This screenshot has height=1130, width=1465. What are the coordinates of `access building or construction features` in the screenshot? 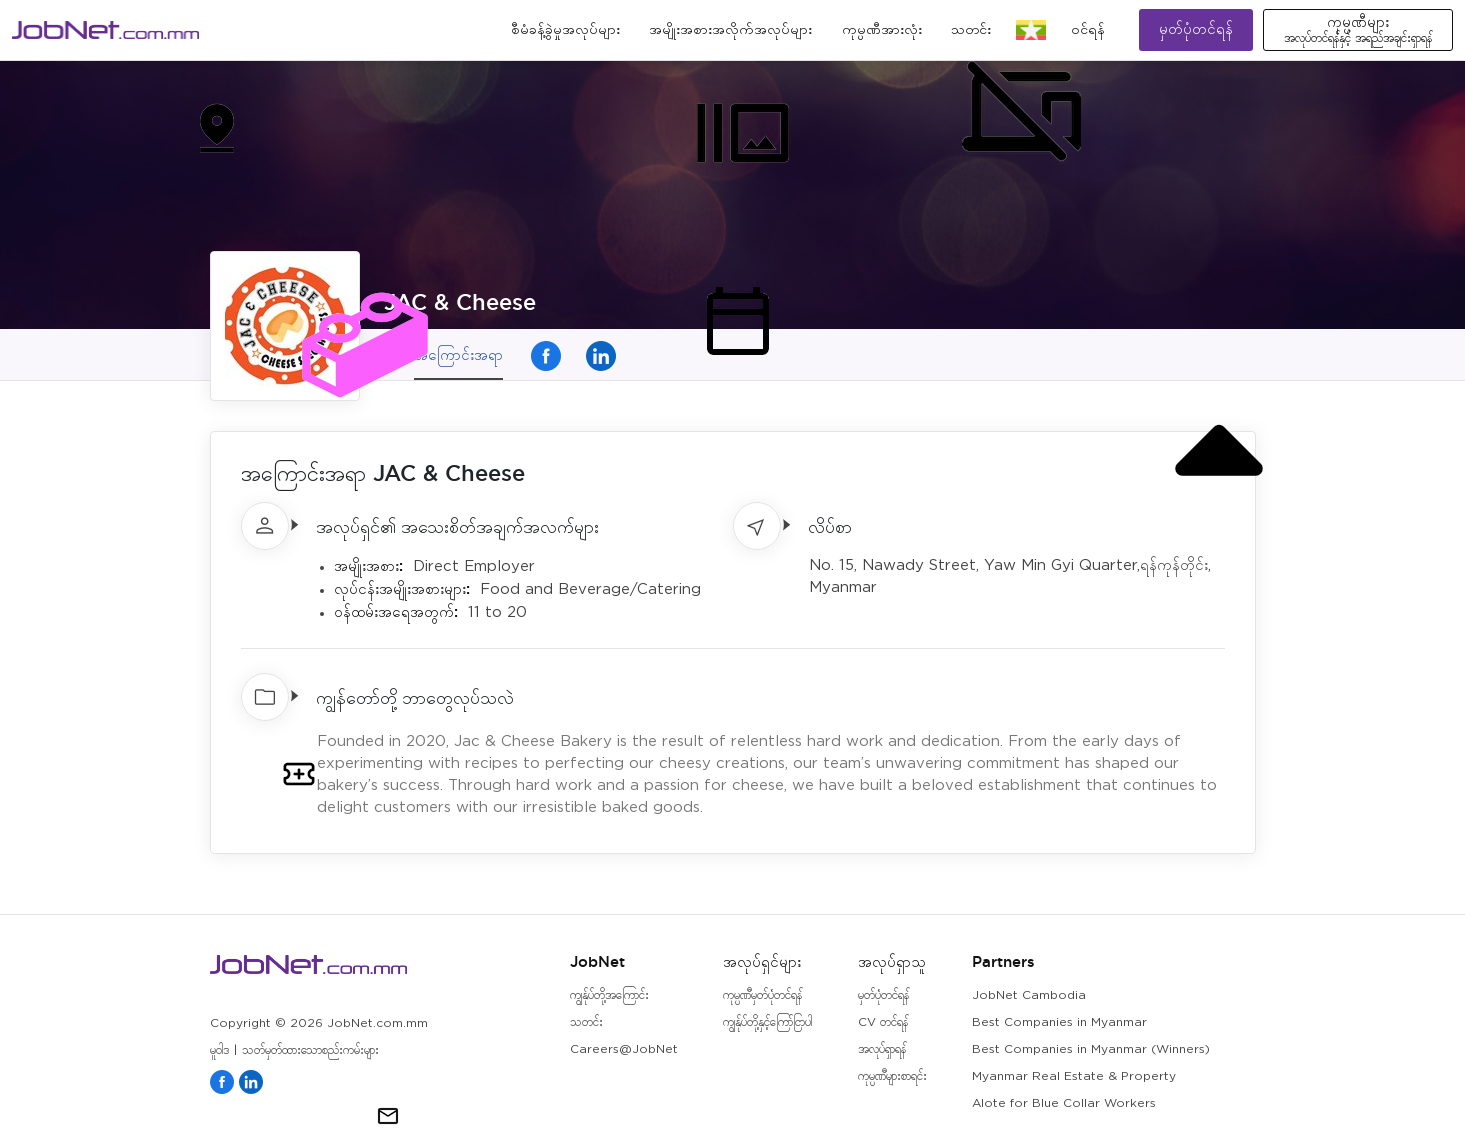 It's located at (365, 343).